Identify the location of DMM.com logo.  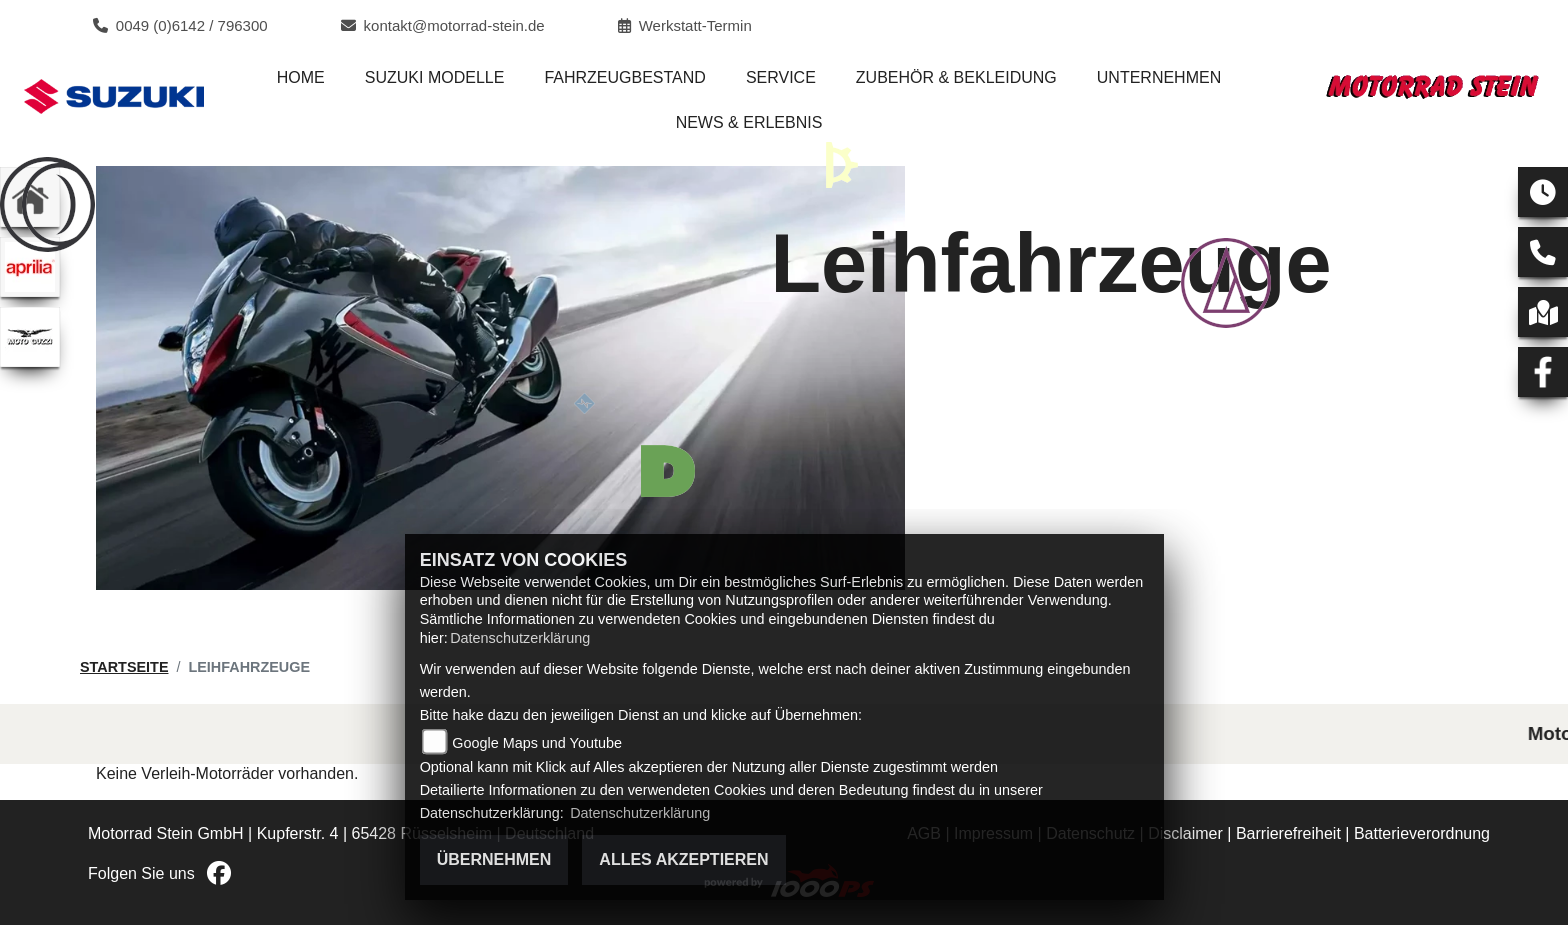
(668, 471).